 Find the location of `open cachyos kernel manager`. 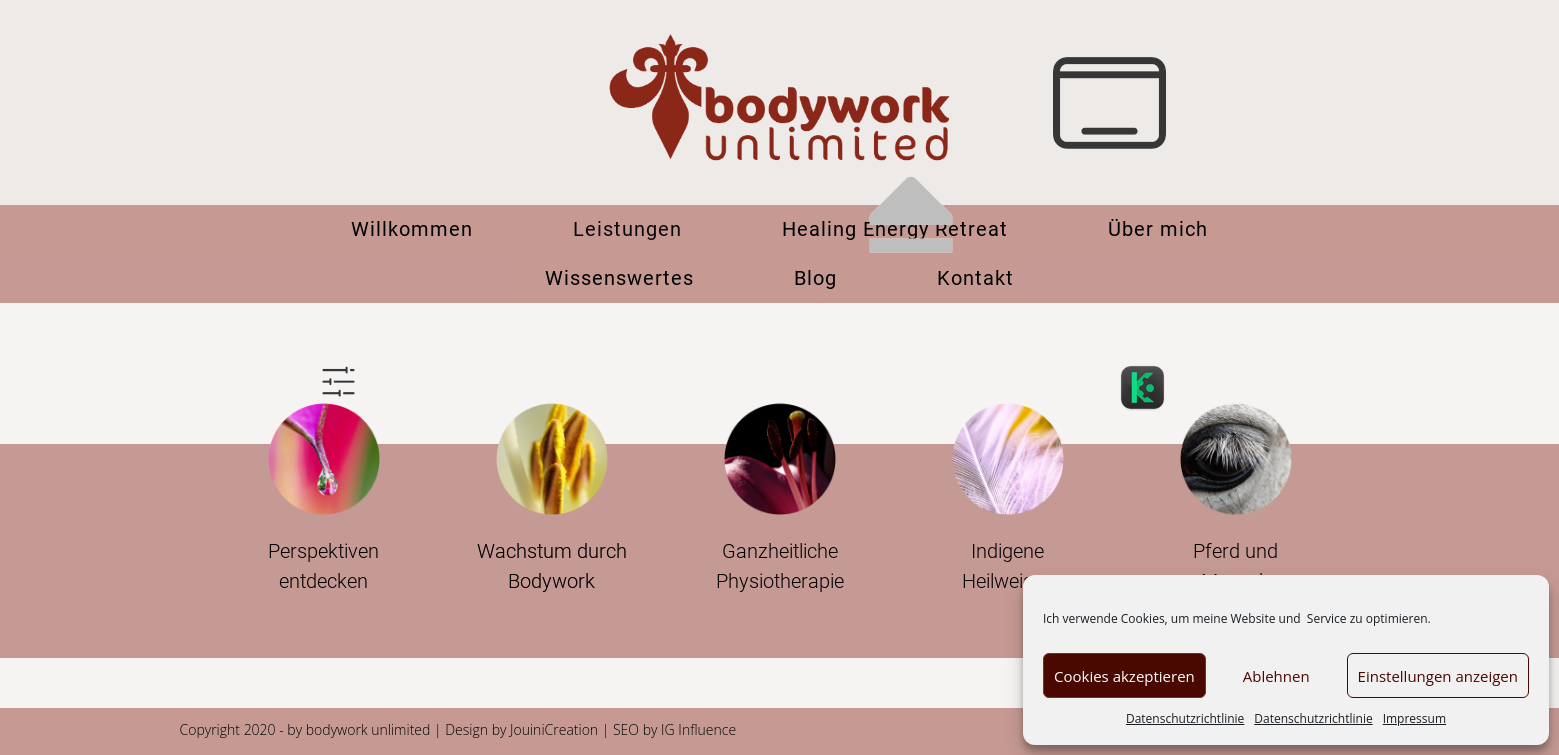

open cachyos kernel manager is located at coordinates (1142, 387).